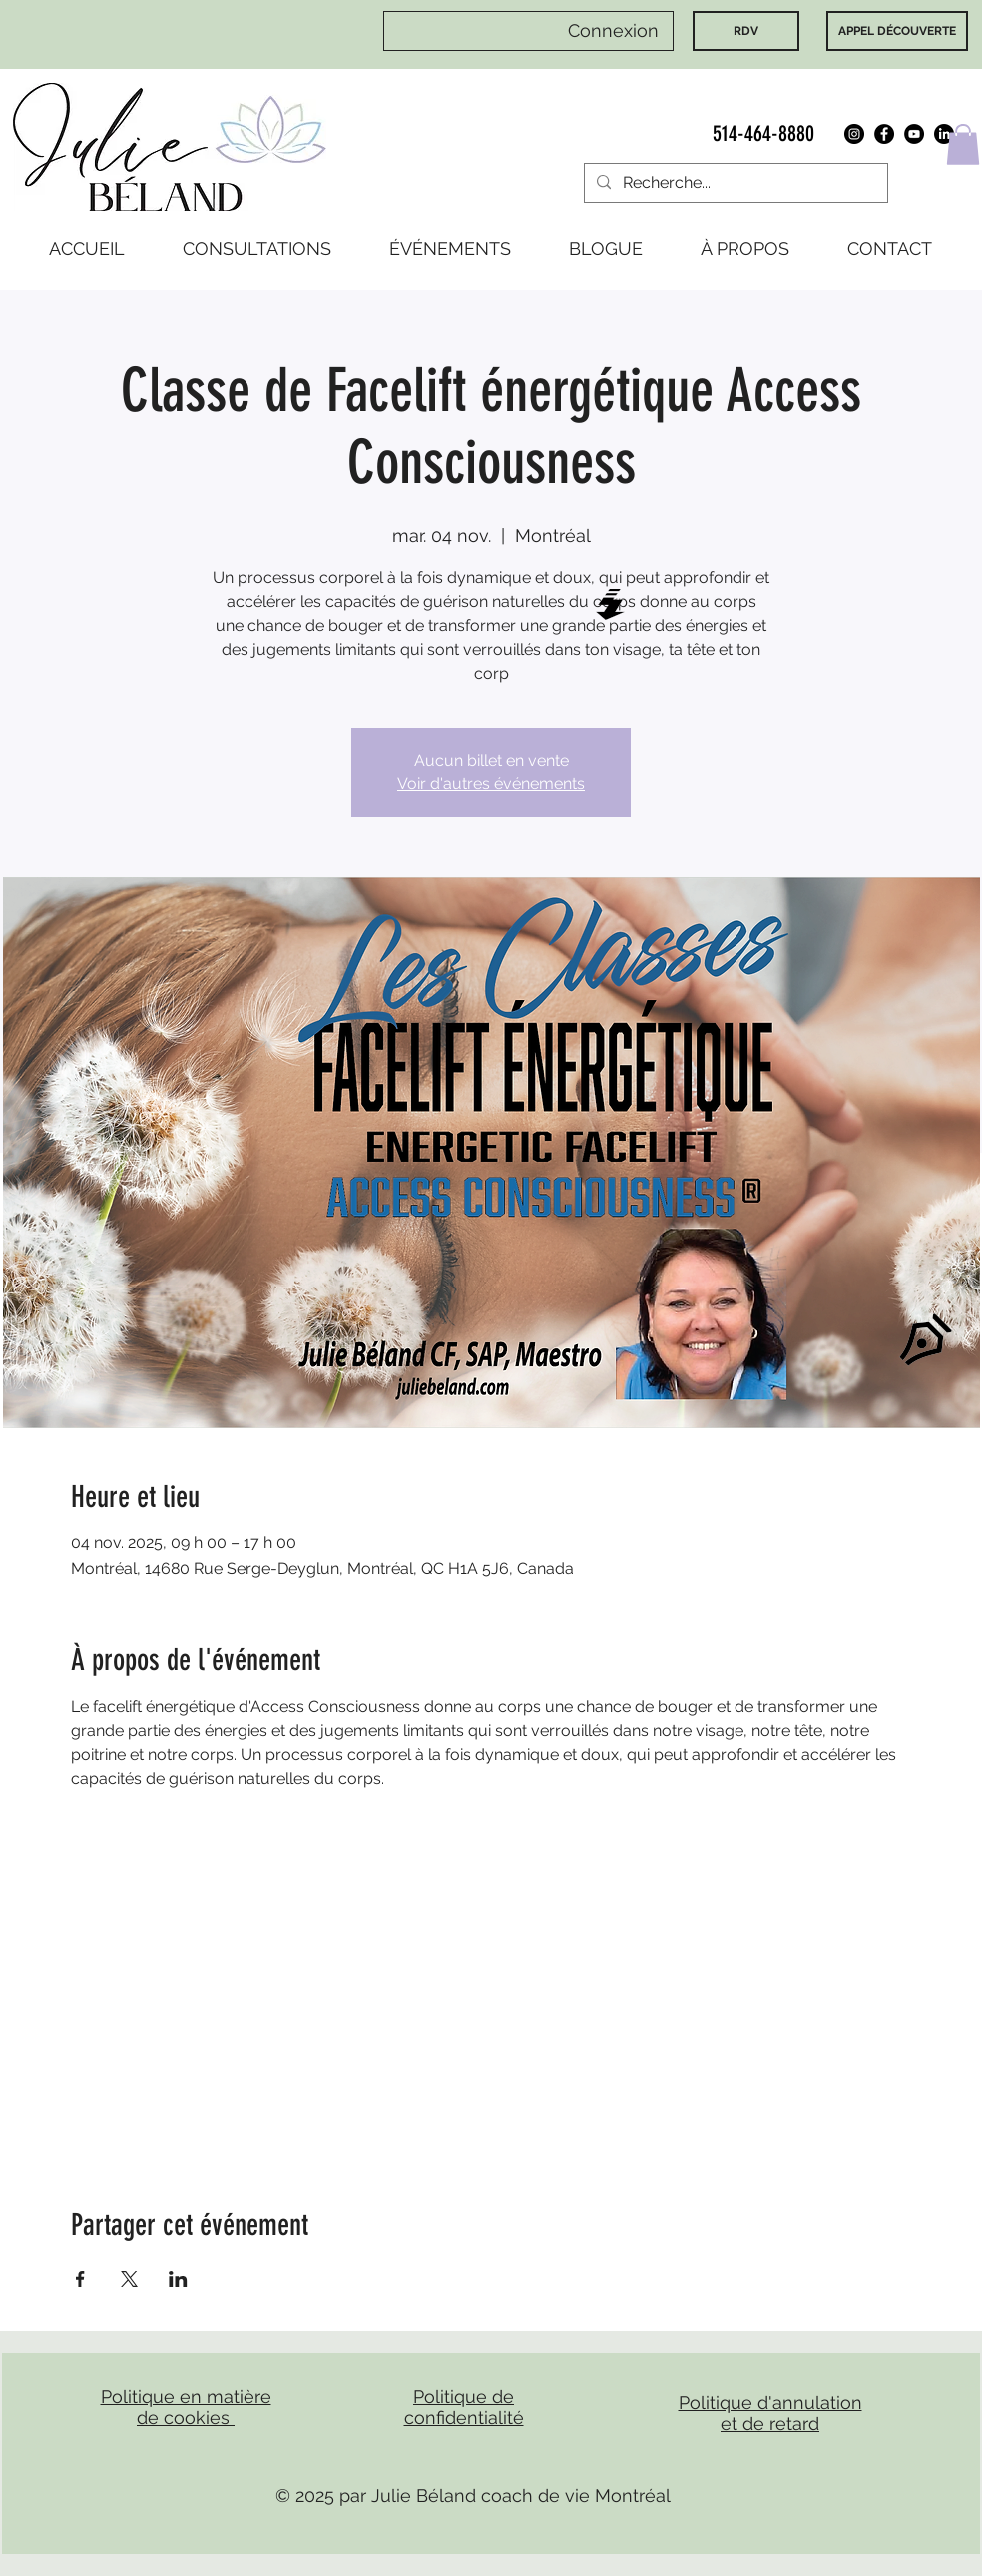  Describe the element at coordinates (923, 1341) in the screenshot. I see `access drawing or illustration tools` at that location.